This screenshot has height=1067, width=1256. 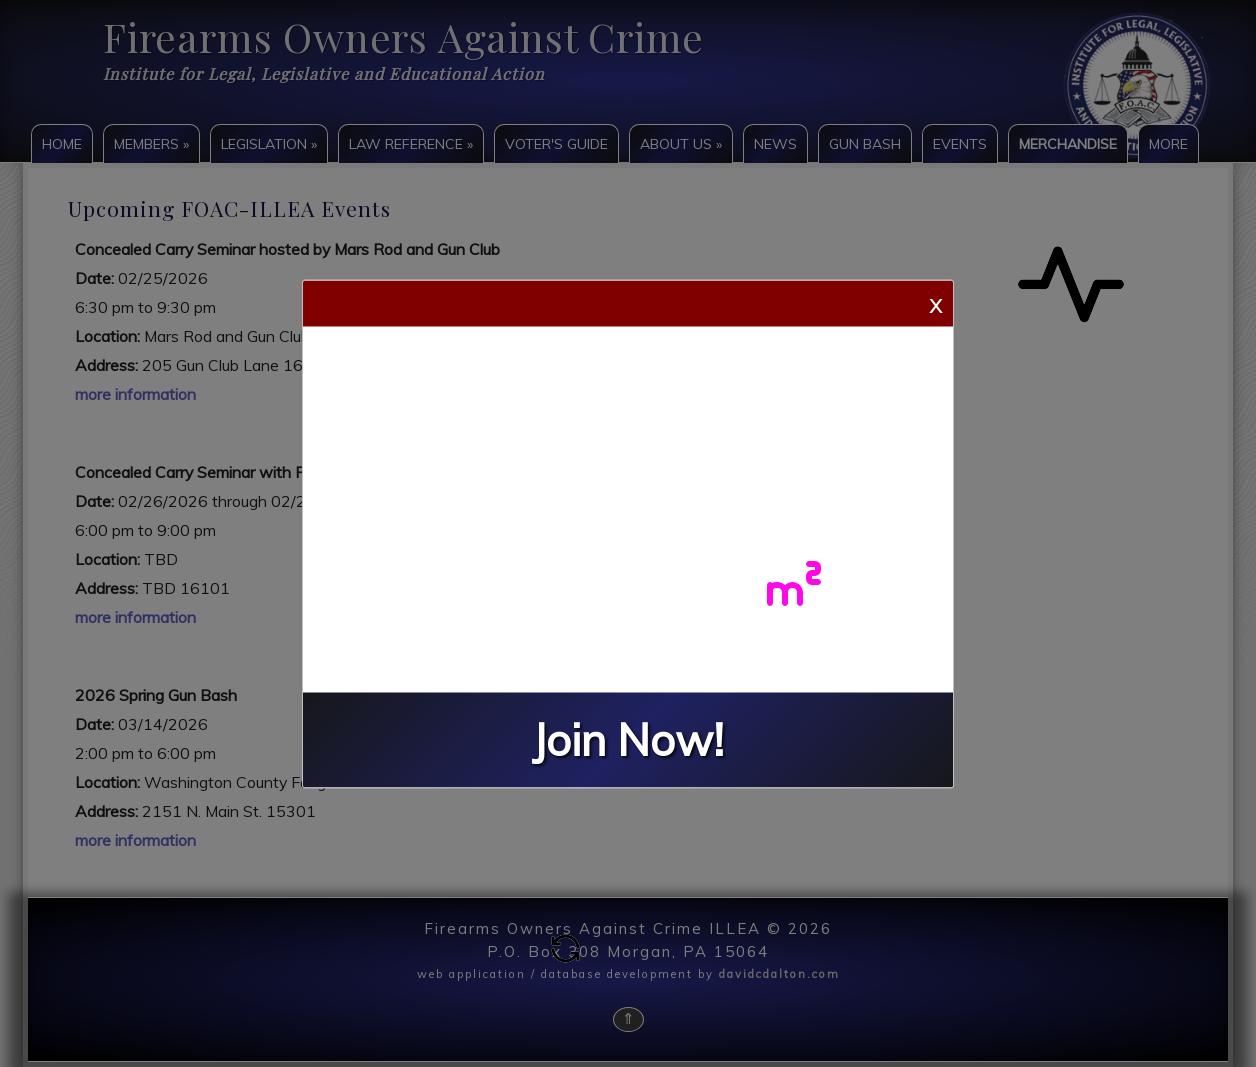 What do you see at coordinates (1071, 286) in the screenshot?
I see `view repository activity and insights` at bounding box center [1071, 286].